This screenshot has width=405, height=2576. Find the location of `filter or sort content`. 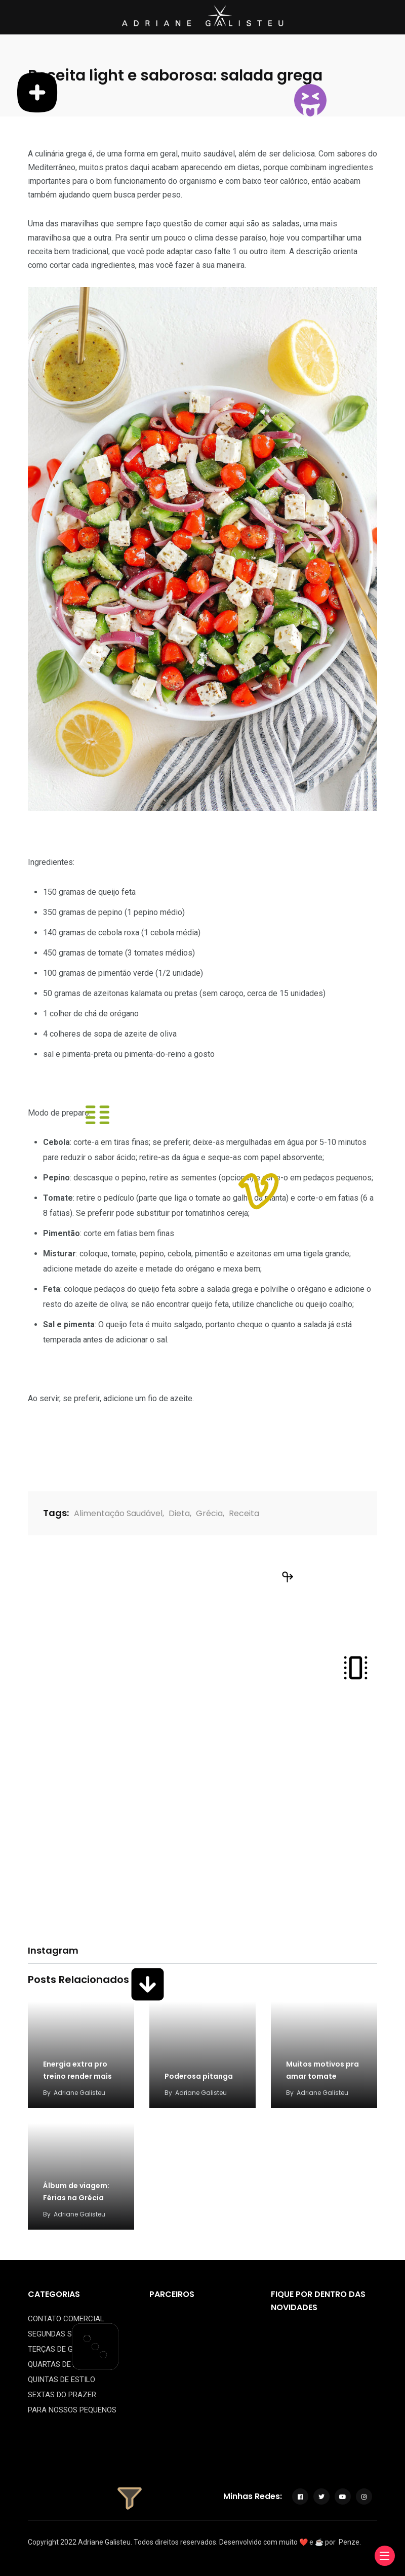

filter or sort content is located at coordinates (130, 2498).